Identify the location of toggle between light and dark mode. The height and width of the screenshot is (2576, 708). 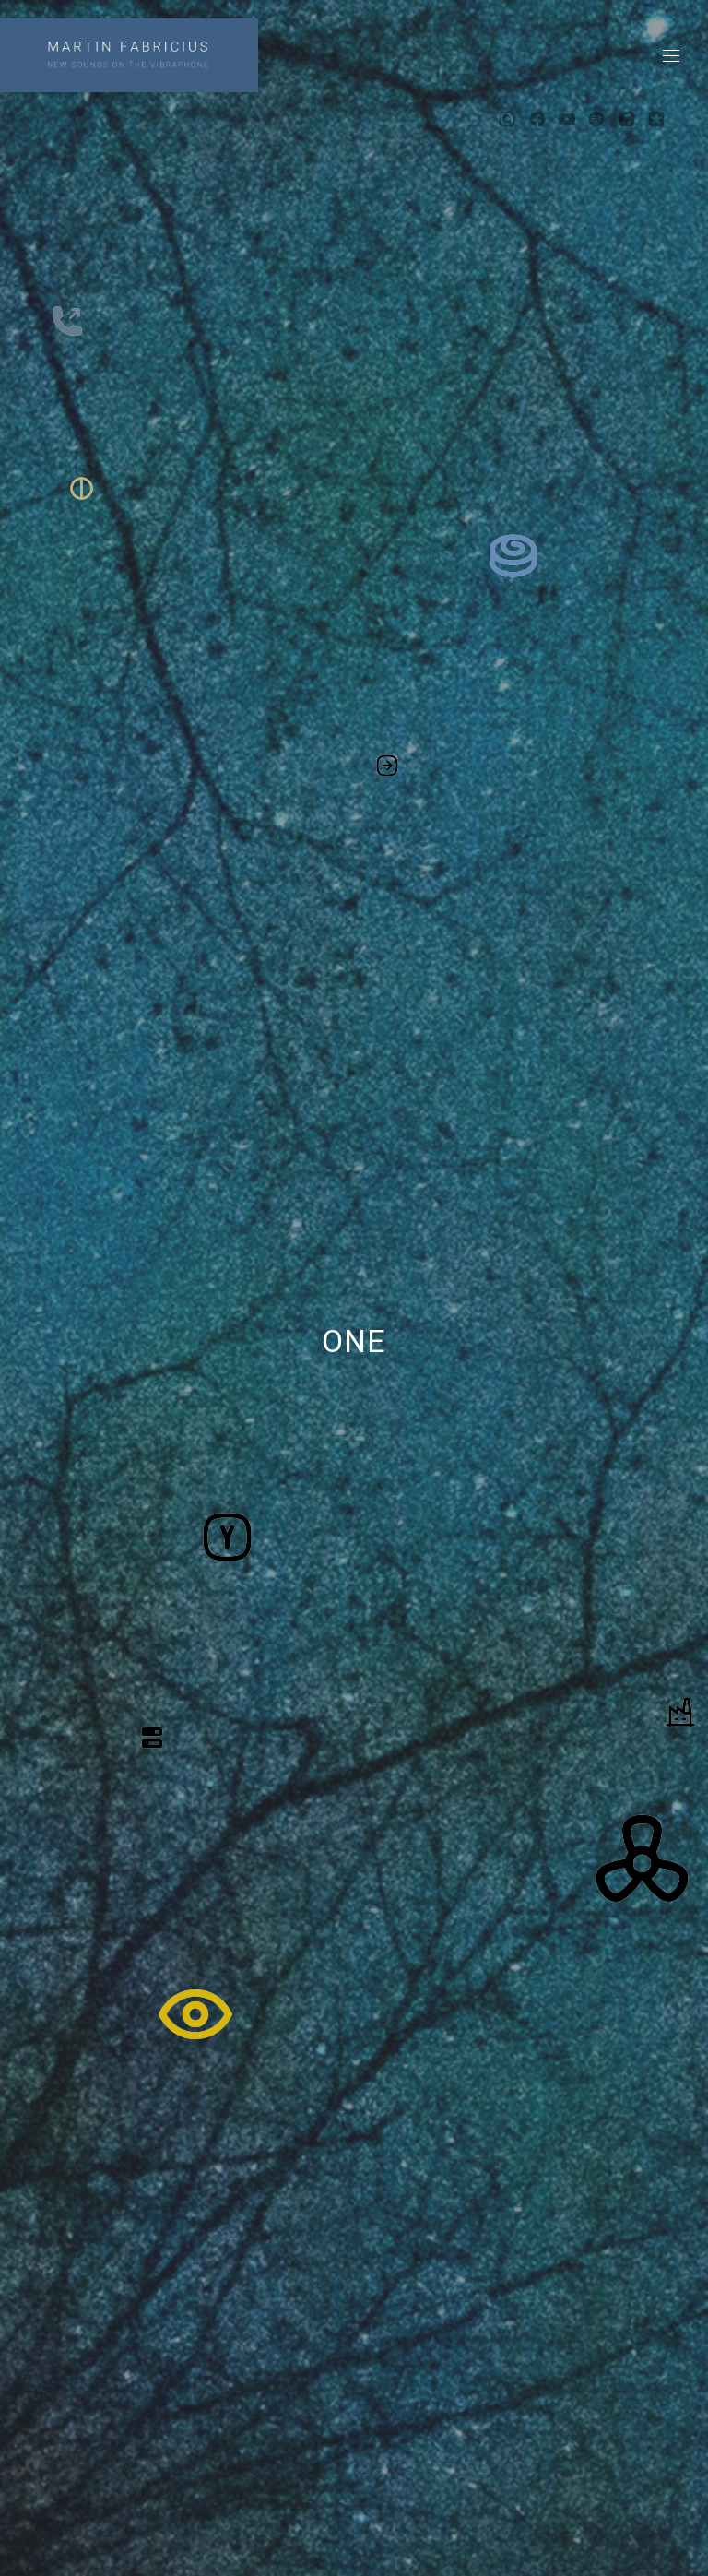
(81, 488).